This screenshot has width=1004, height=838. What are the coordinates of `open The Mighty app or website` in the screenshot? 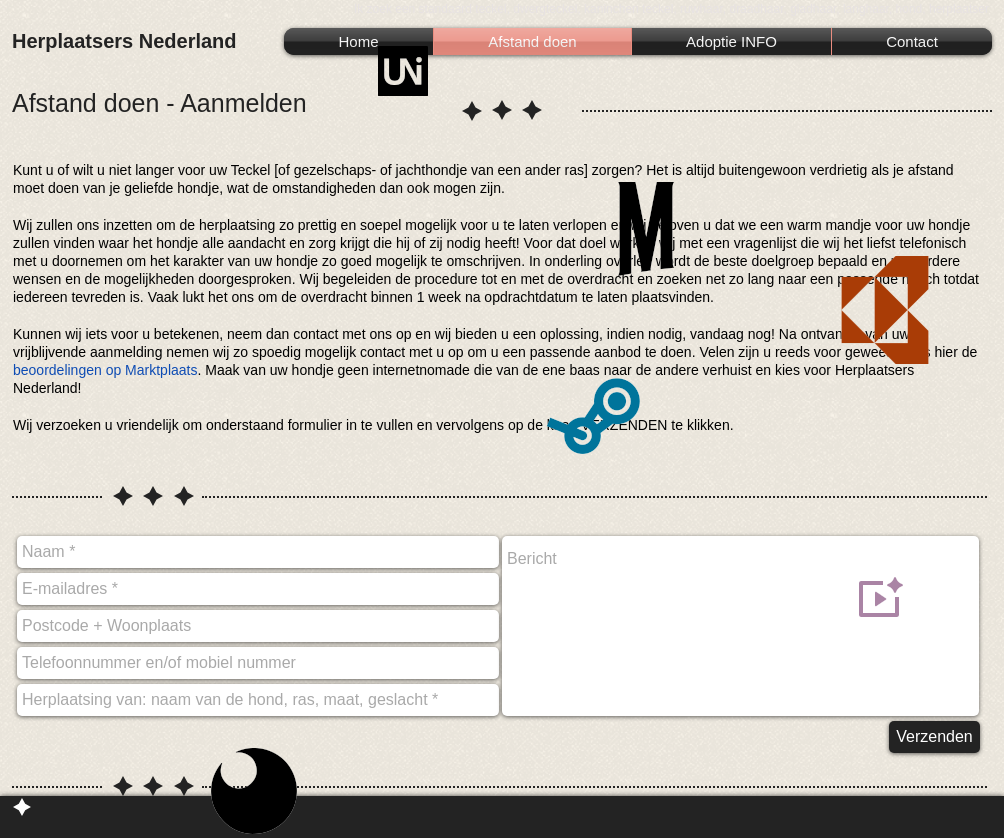 It's located at (646, 229).